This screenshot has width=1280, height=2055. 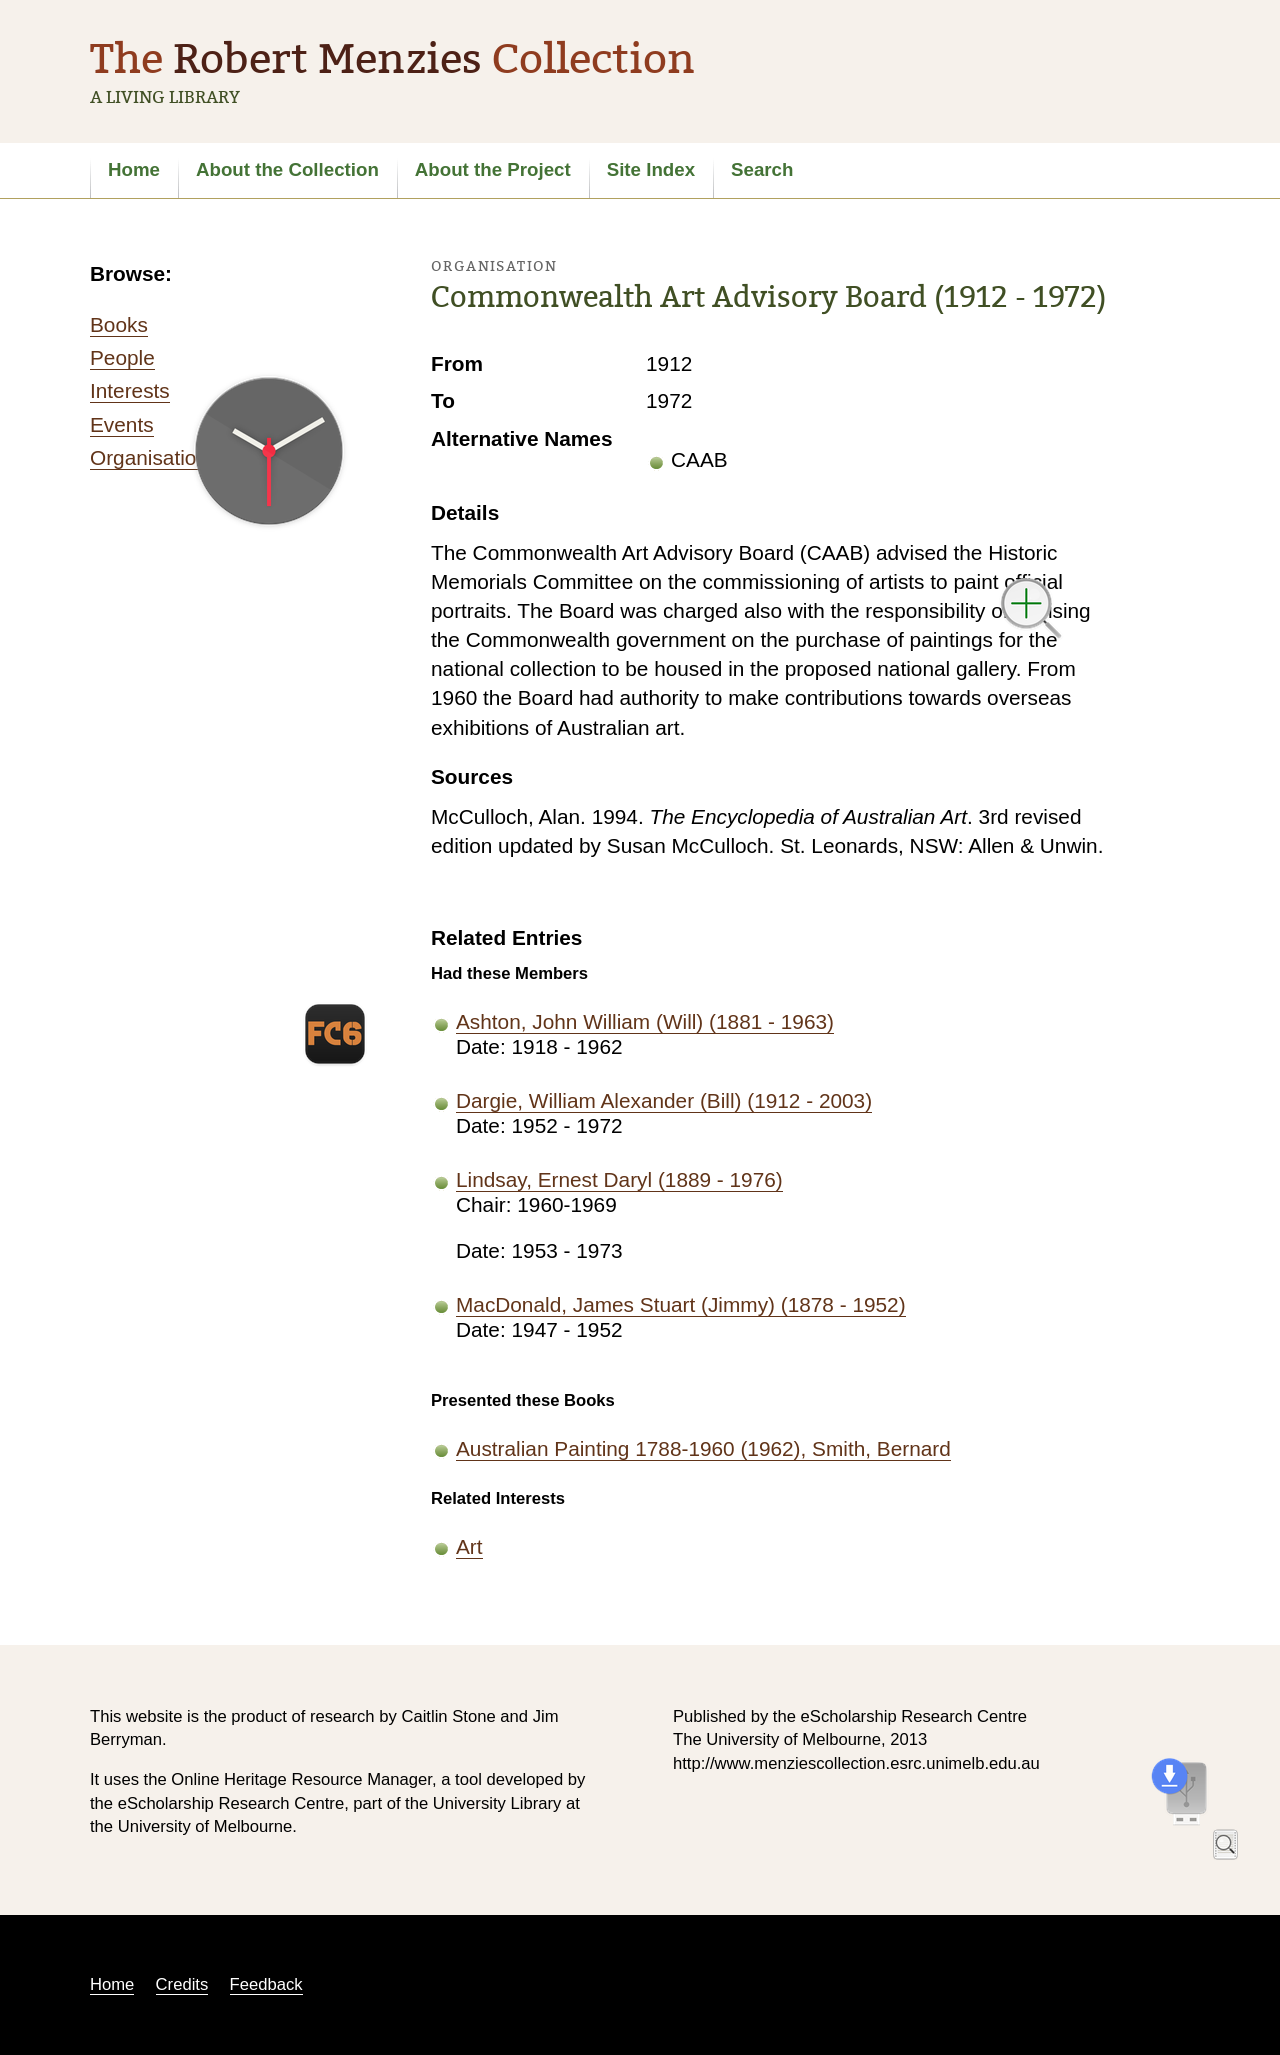 I want to click on open the clock application, so click(x=269, y=451).